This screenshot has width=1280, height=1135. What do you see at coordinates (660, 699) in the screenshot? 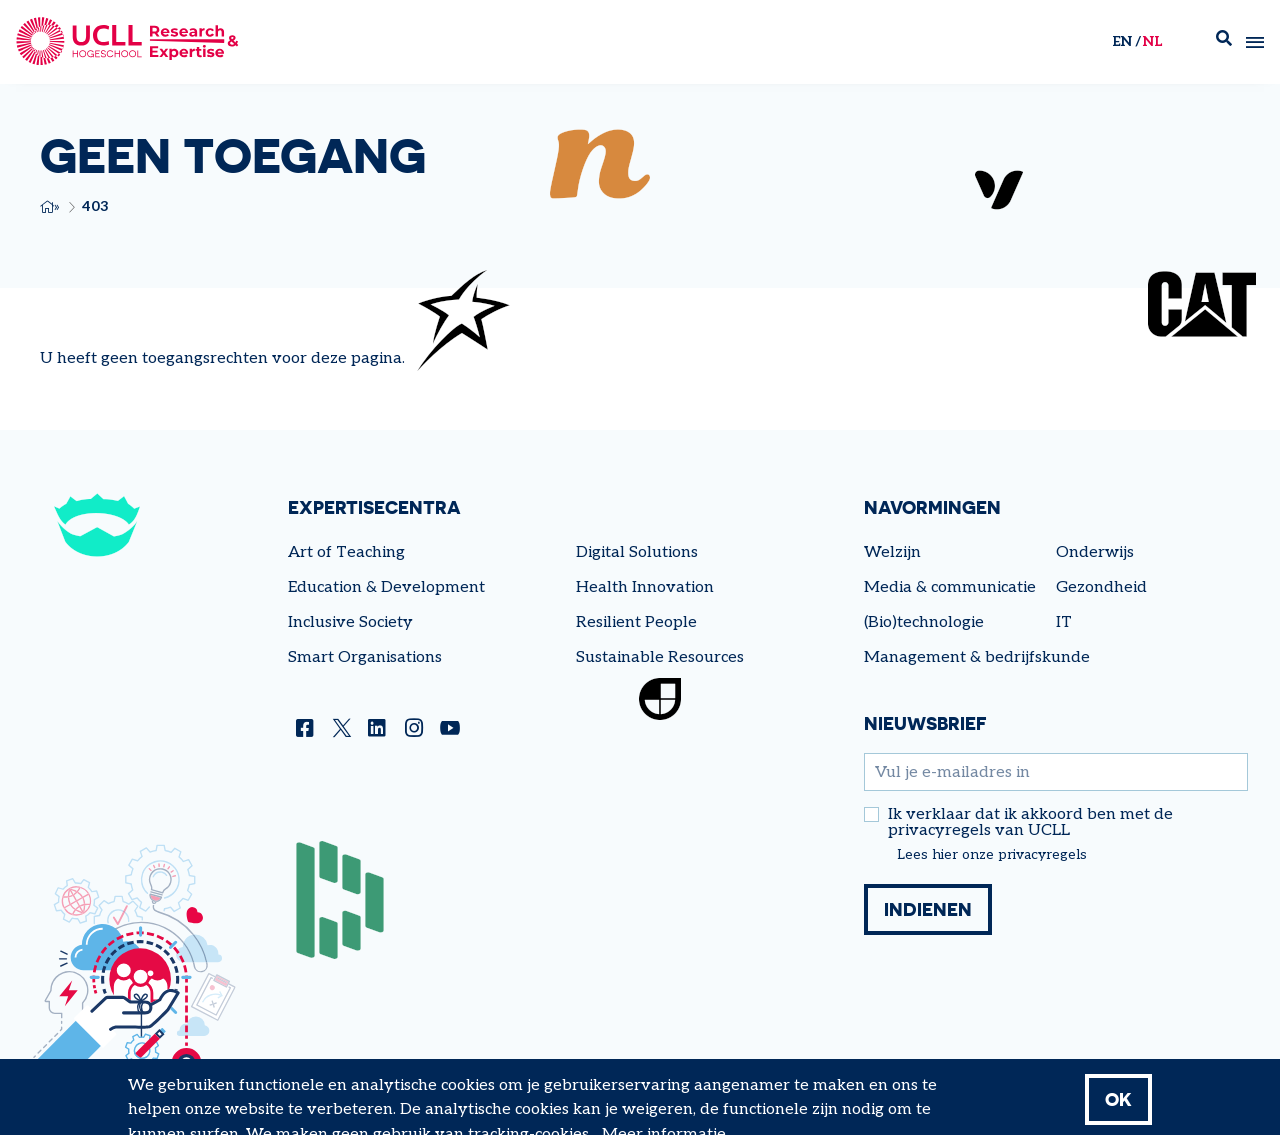
I see `jamstack platform or framework branding` at bounding box center [660, 699].